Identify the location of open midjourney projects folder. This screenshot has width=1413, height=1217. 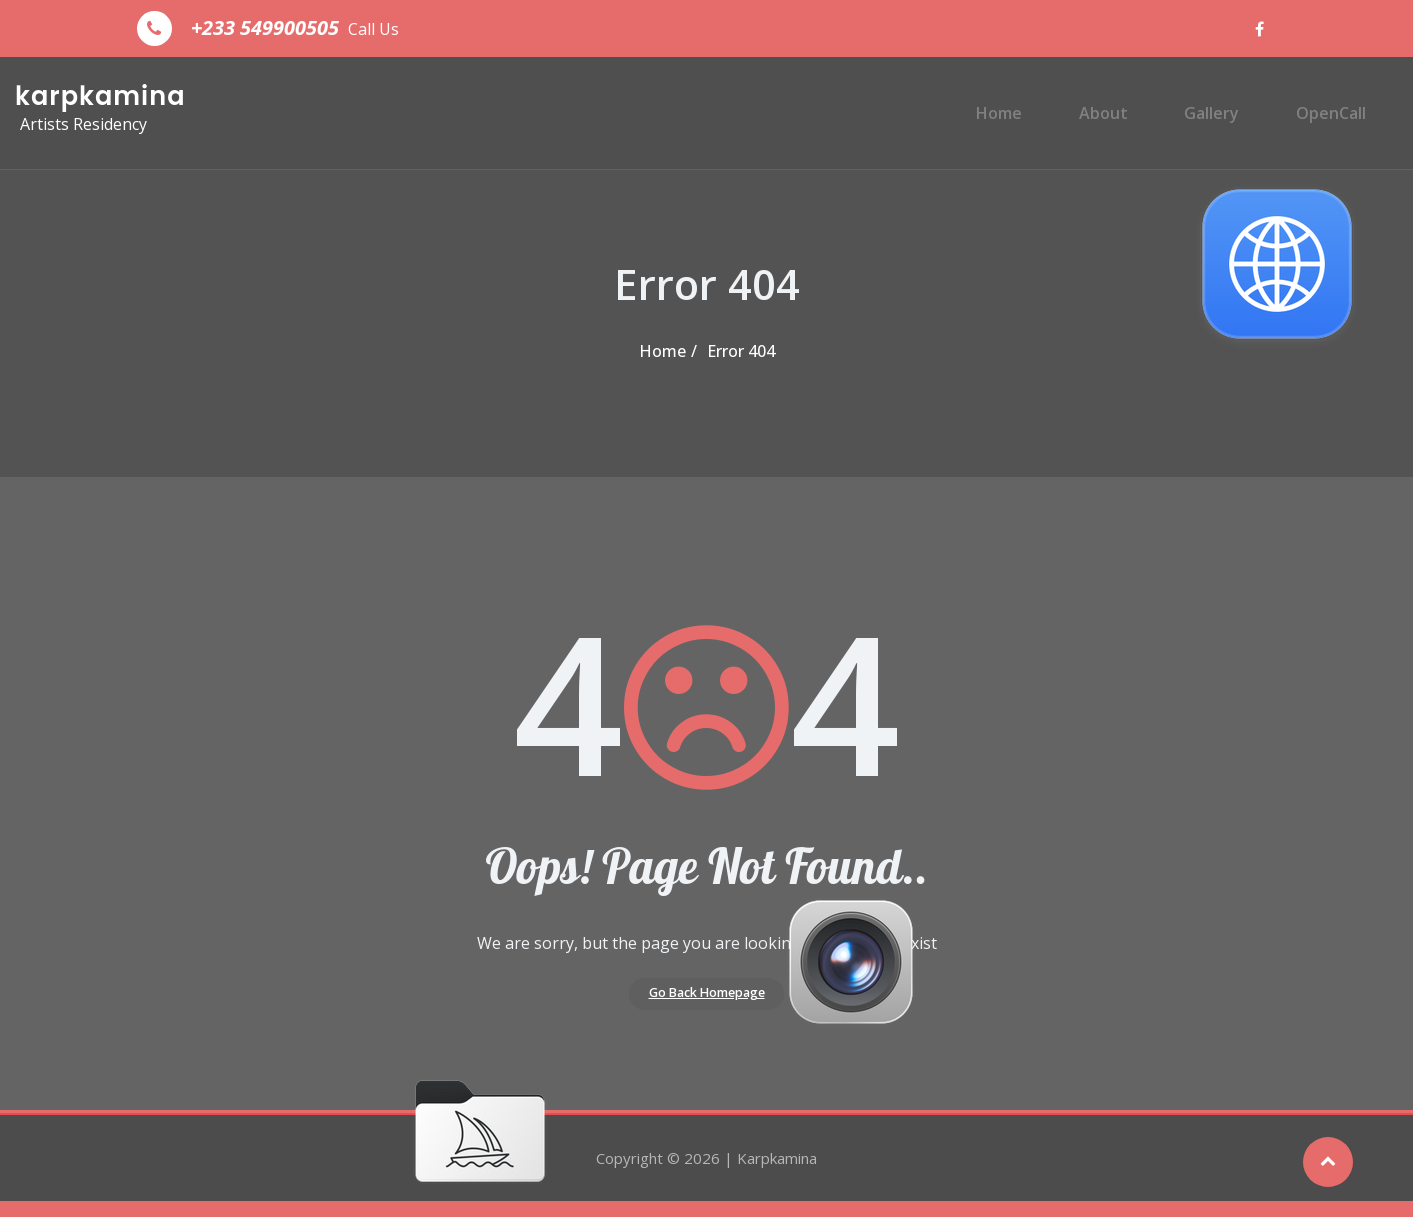
(479, 1134).